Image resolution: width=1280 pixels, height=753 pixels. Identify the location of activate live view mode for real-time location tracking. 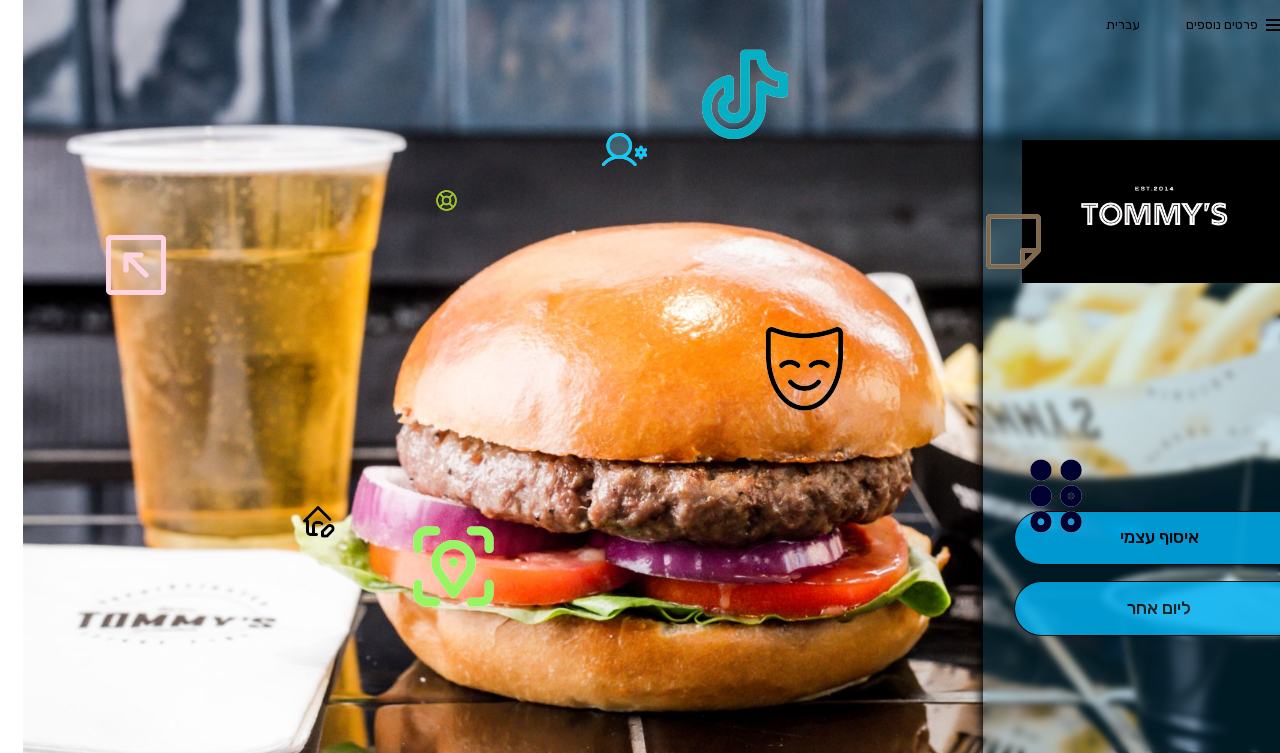
(453, 566).